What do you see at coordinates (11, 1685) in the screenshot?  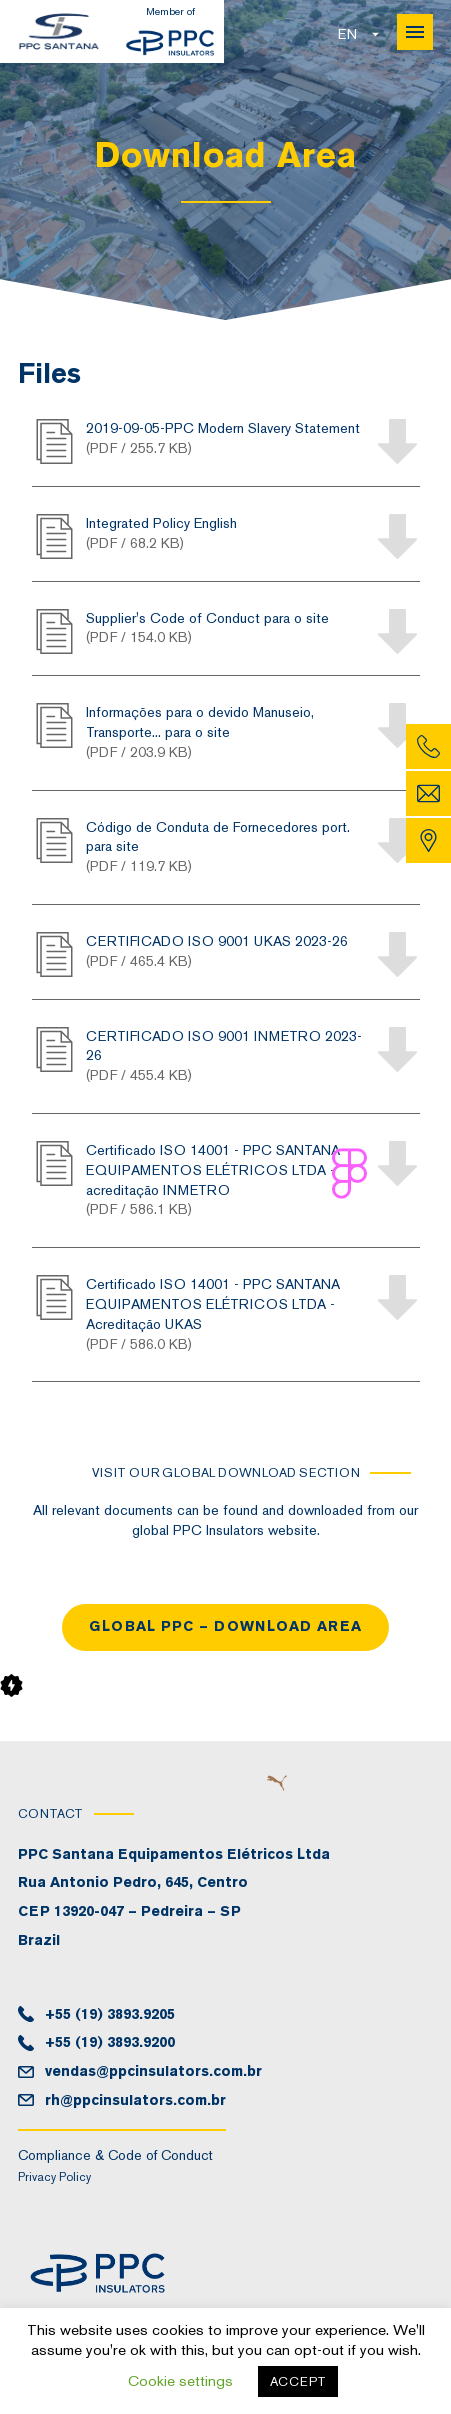 I see `open the fueler app` at bounding box center [11, 1685].